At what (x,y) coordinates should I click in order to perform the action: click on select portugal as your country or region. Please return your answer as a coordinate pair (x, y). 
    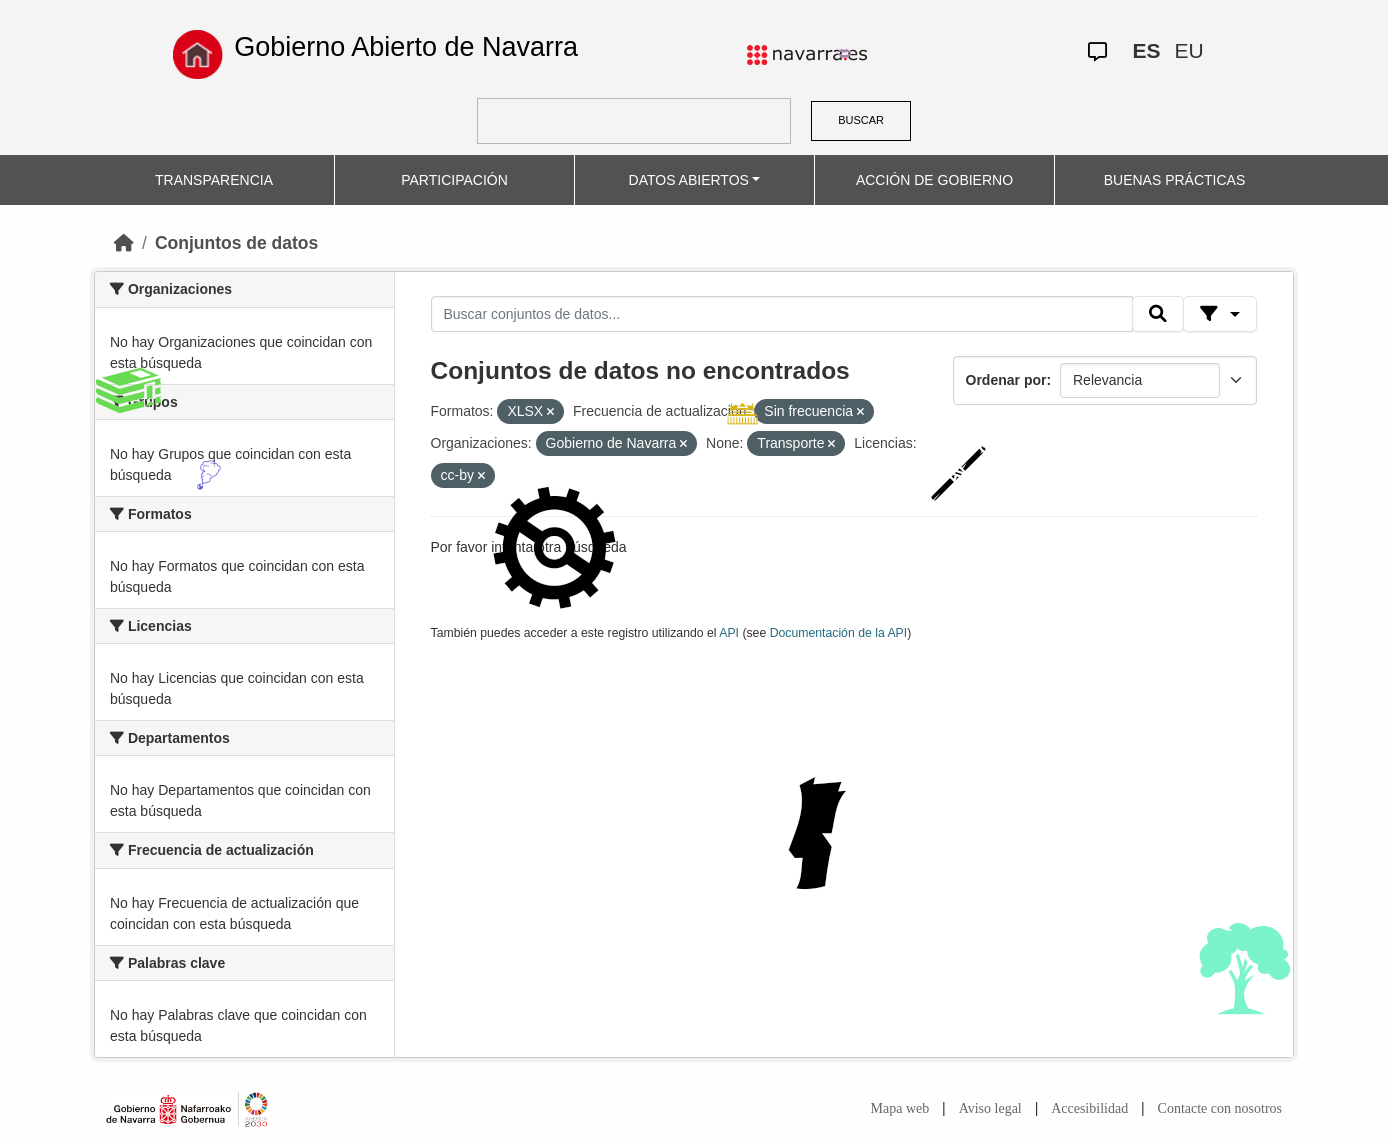
    Looking at the image, I should click on (817, 833).